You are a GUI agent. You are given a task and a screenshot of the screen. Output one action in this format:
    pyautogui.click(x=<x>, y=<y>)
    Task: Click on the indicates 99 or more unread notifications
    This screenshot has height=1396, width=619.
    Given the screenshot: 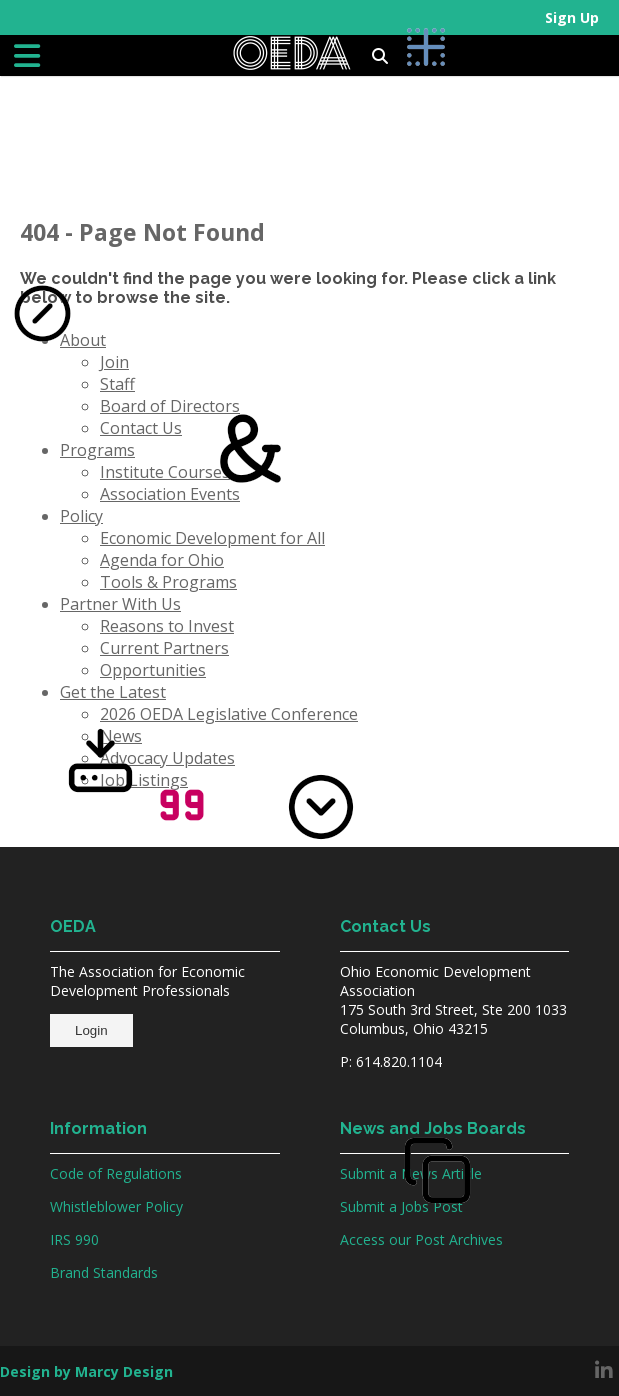 What is the action you would take?
    pyautogui.click(x=182, y=805)
    